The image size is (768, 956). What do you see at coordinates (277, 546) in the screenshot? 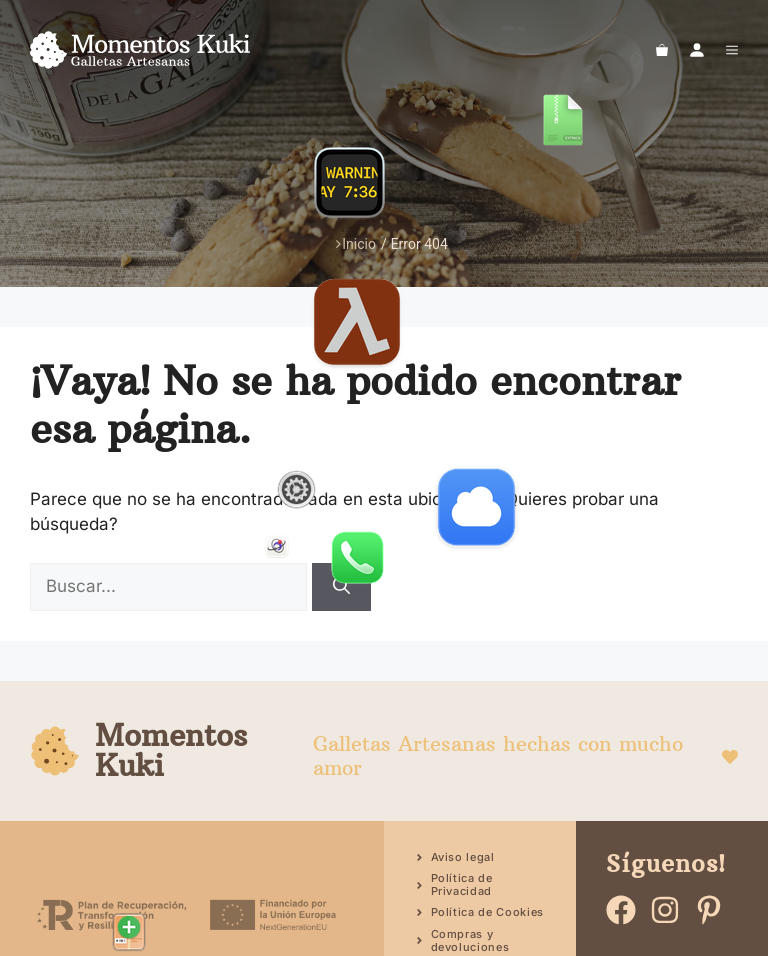
I see `open mkvmerge video merging tool` at bounding box center [277, 546].